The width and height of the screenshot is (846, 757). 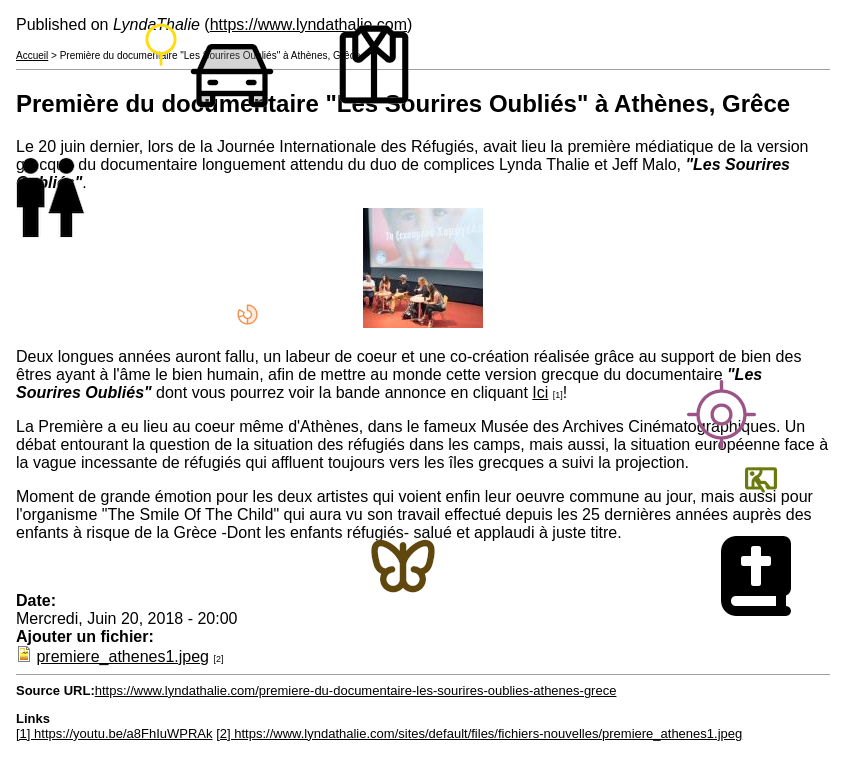 I want to click on find nearby restrooms, so click(x=48, y=197).